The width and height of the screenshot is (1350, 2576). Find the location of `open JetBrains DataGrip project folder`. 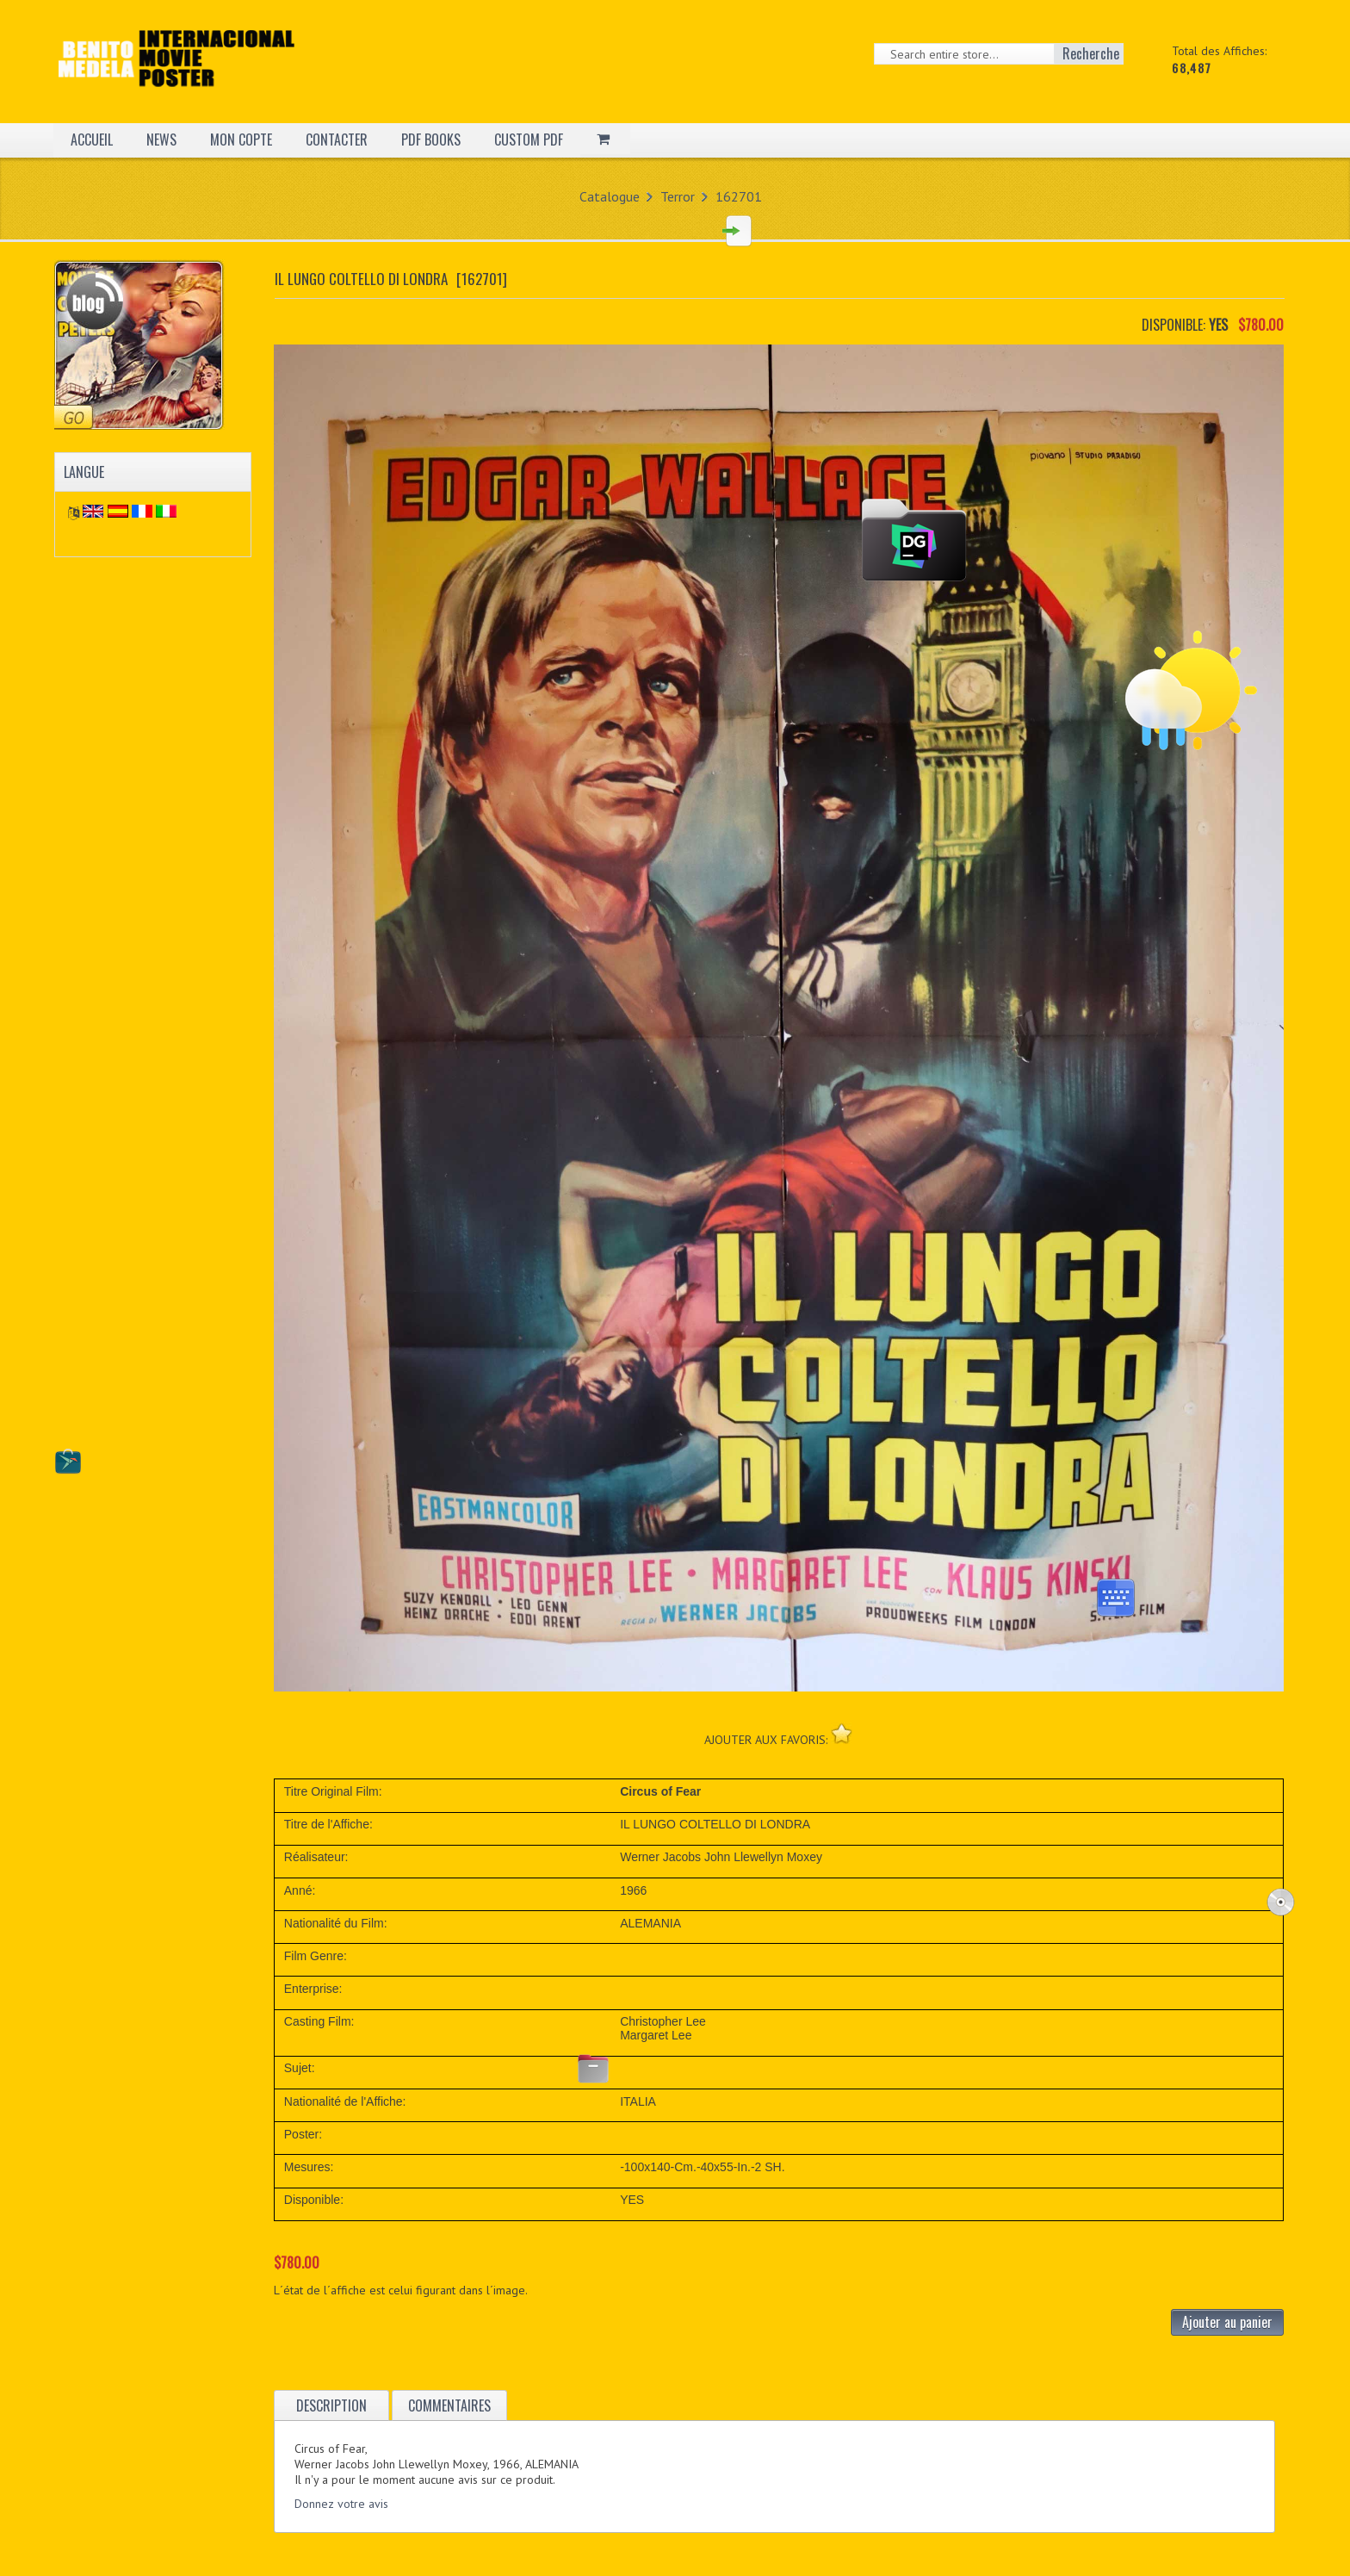

open JetBrains DataGrip project folder is located at coordinates (913, 543).